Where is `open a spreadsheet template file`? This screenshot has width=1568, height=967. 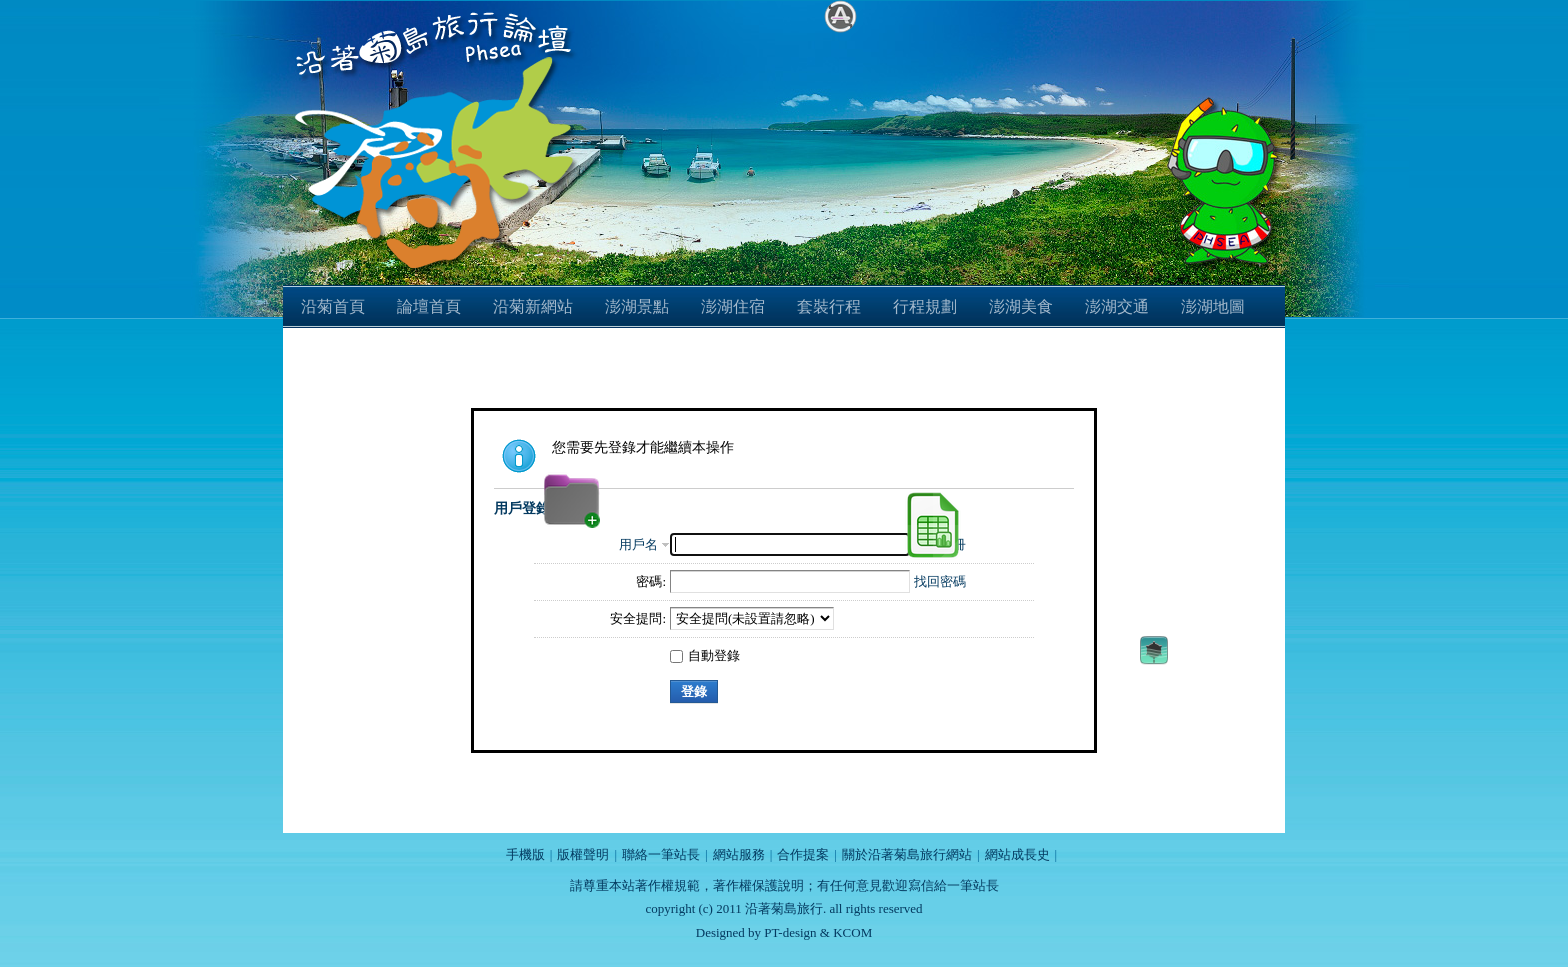 open a spreadsheet template file is located at coordinates (933, 525).